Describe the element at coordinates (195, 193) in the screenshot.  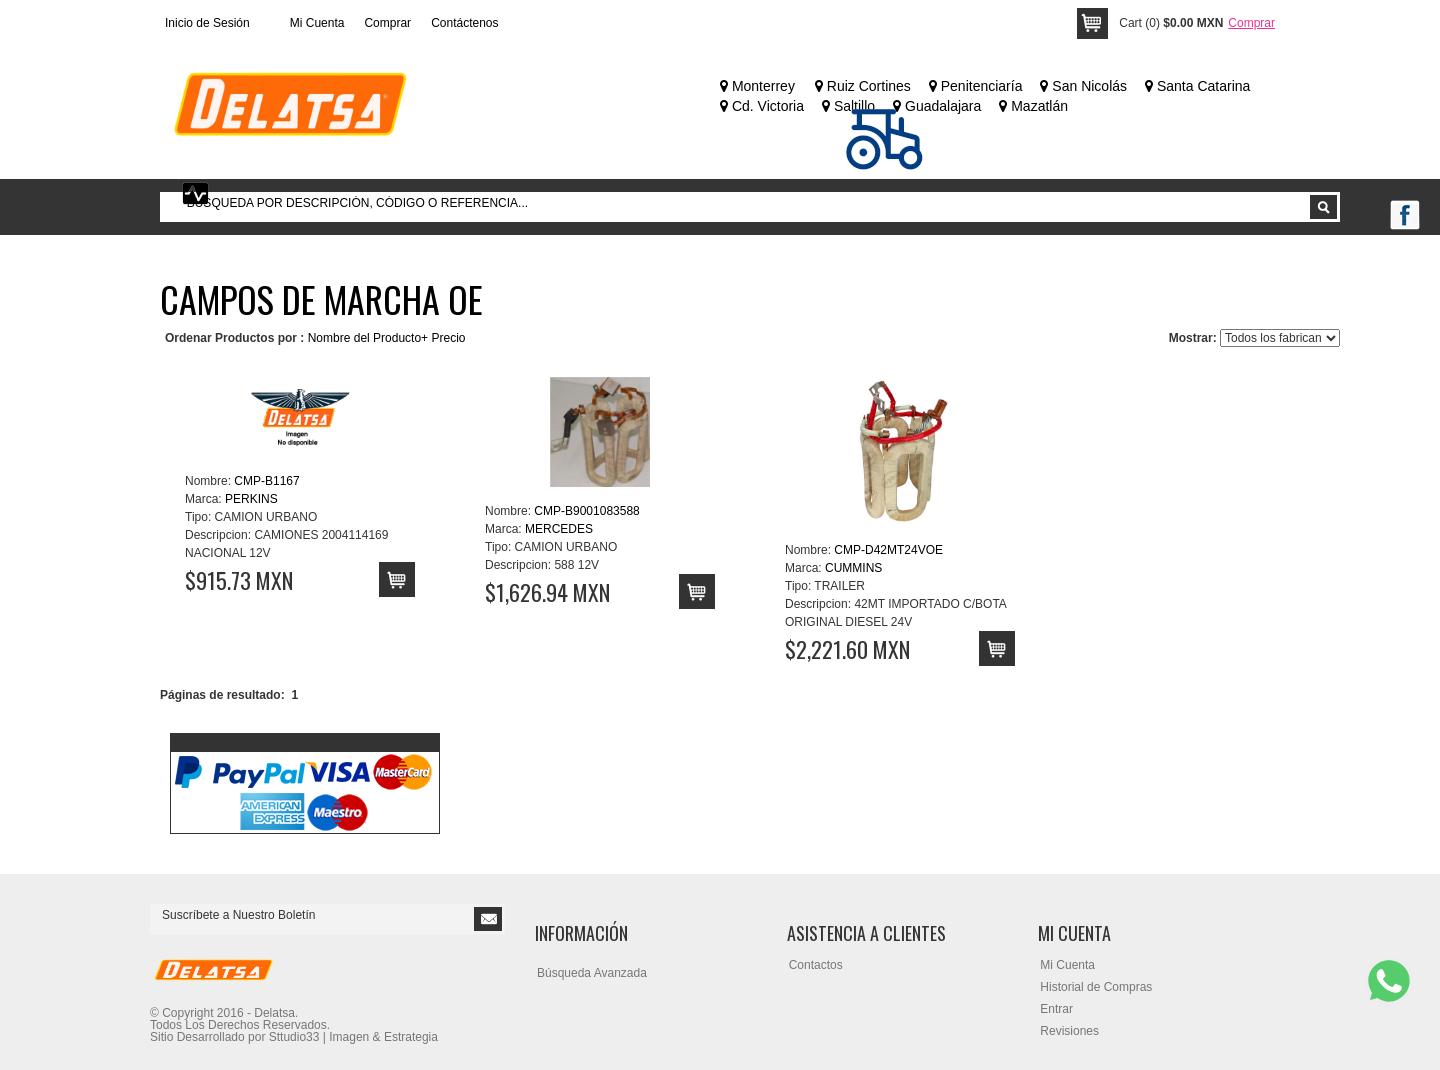
I see `view health or heart rate data` at that location.